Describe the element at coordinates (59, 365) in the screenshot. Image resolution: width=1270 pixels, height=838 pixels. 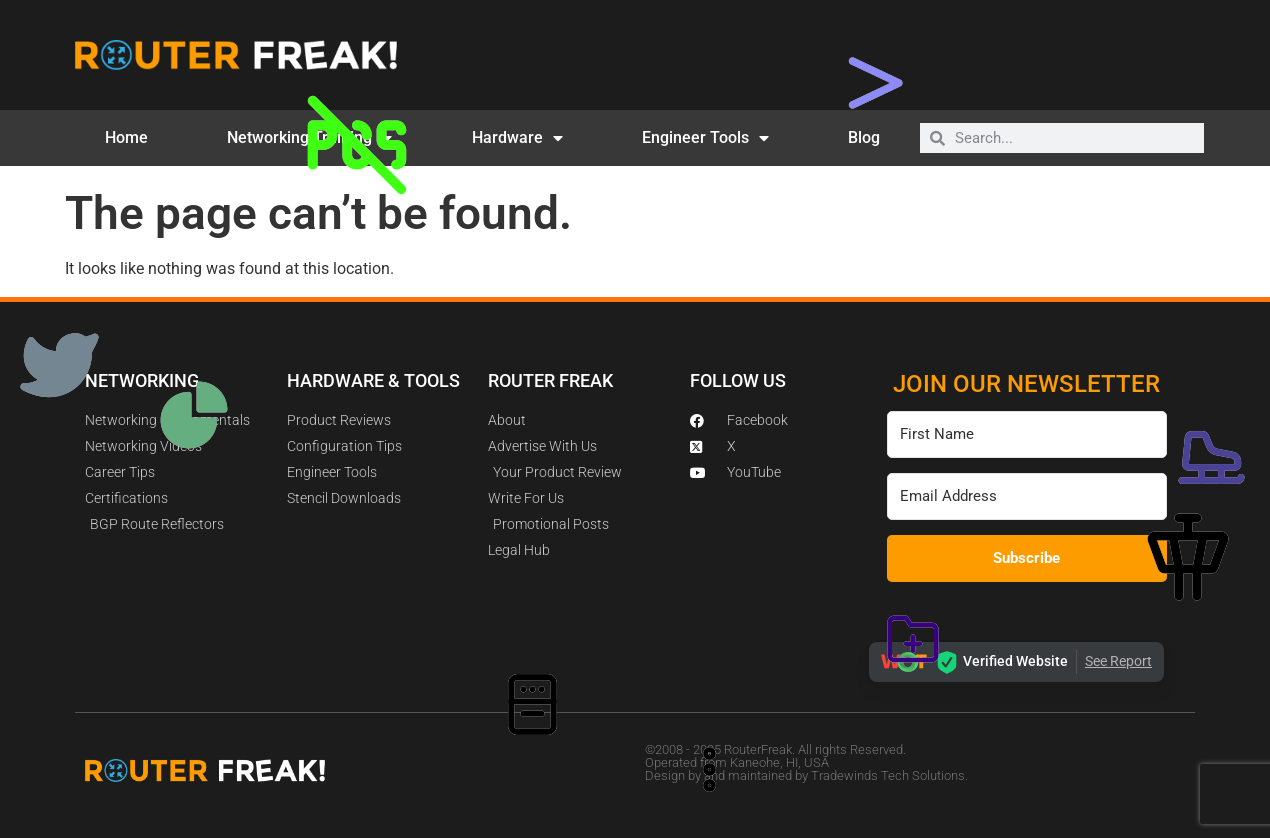
I see `share to twitter` at that location.